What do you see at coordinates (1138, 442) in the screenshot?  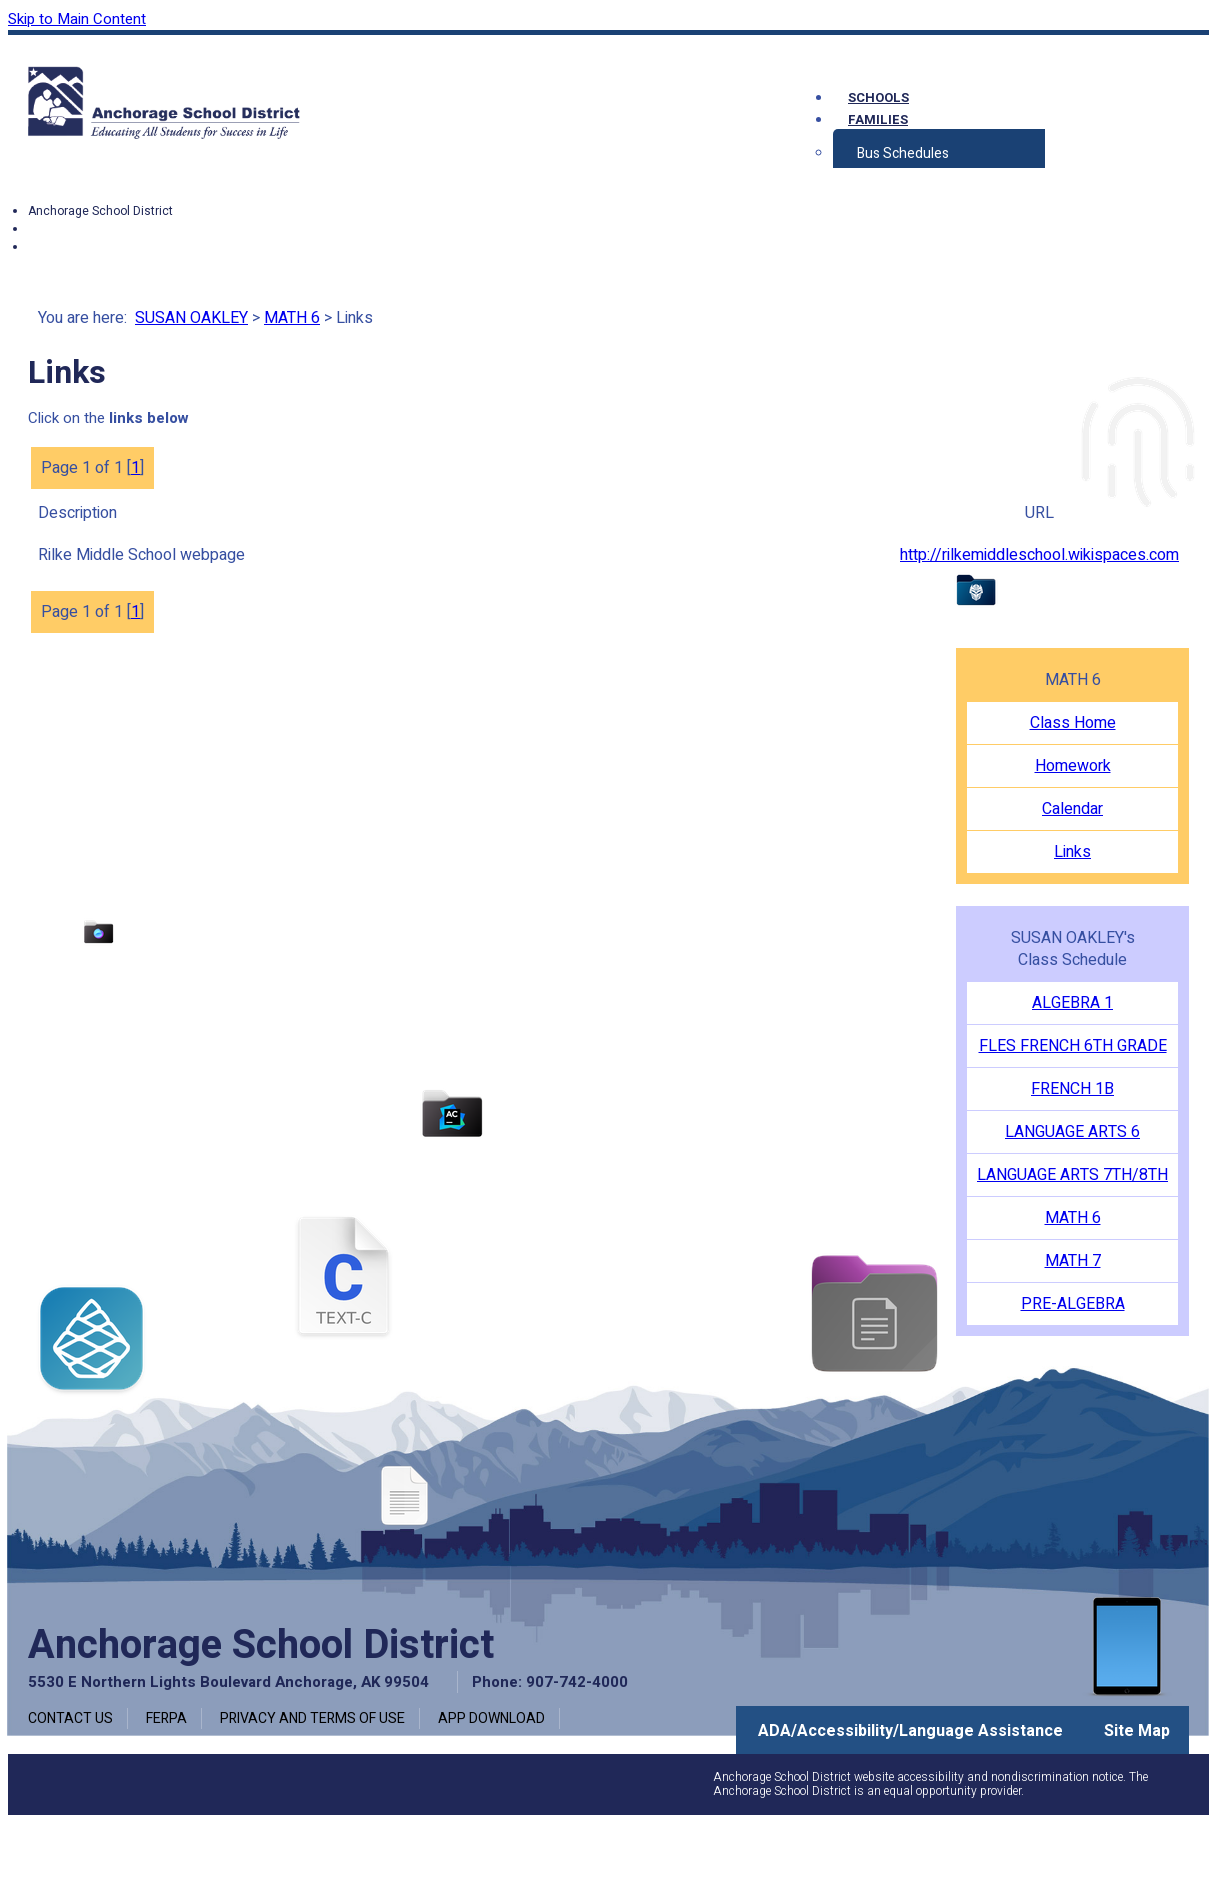 I see `authenticate using fingerprint recognition` at bounding box center [1138, 442].